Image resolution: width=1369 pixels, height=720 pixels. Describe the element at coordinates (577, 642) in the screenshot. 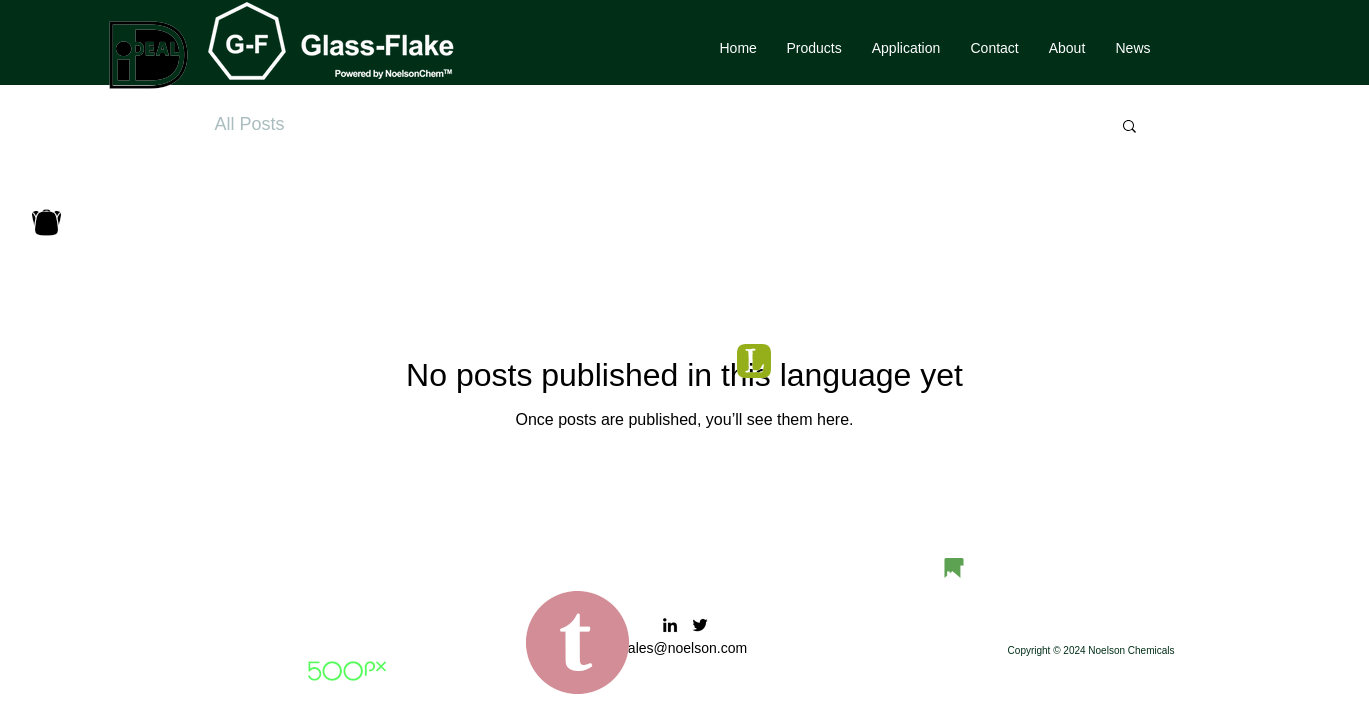

I see `talend brand logo` at that location.